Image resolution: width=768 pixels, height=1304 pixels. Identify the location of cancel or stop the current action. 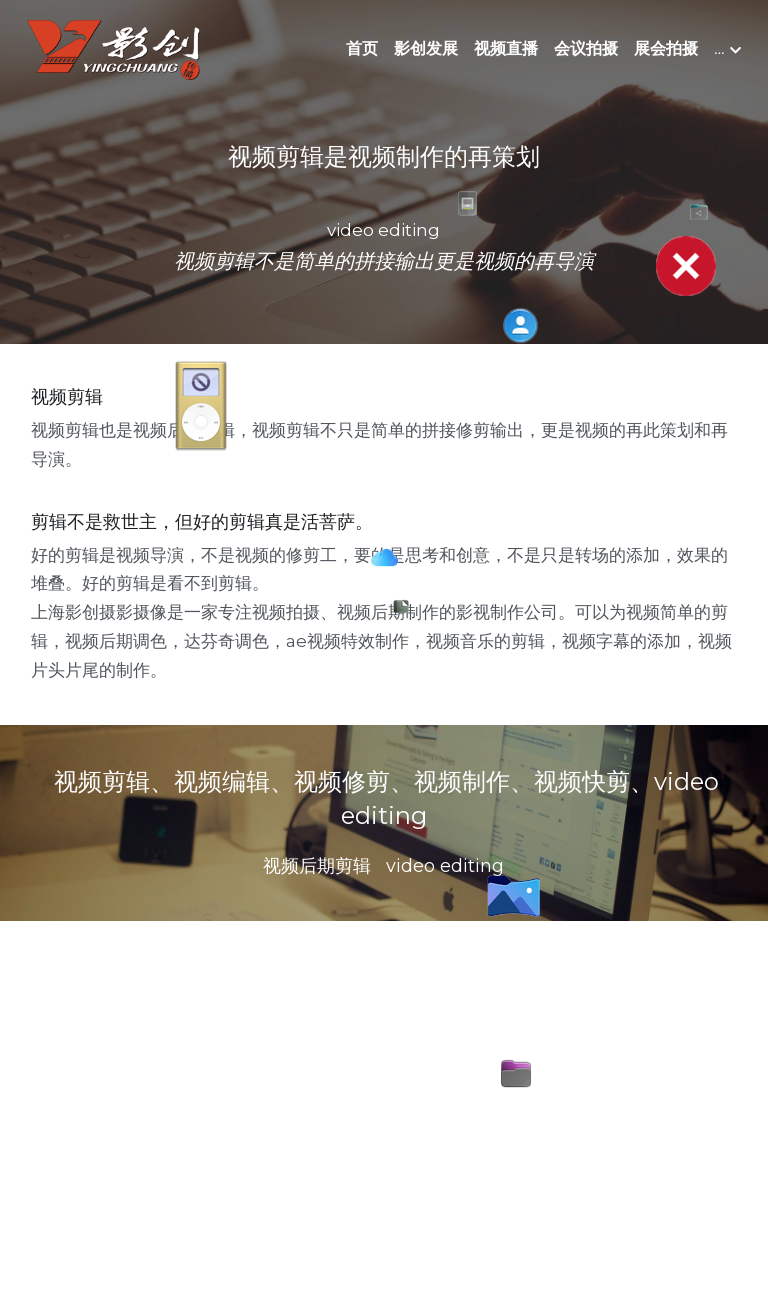
(686, 266).